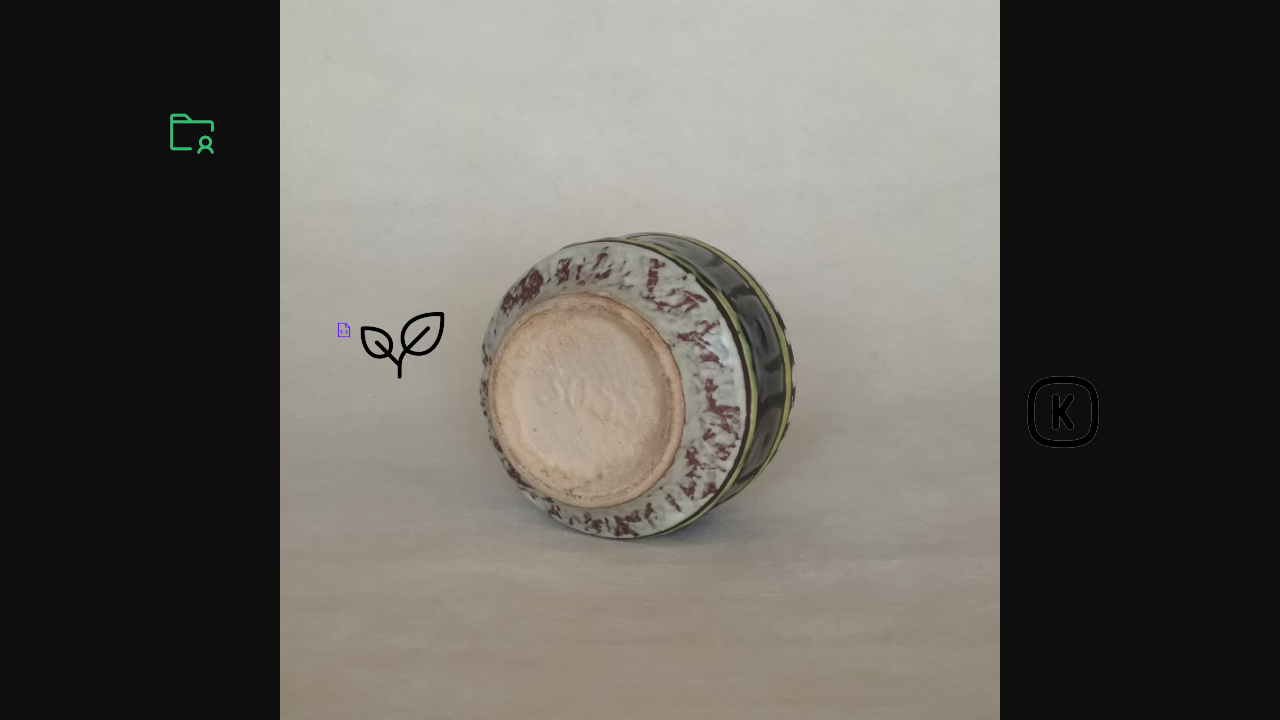  I want to click on indicates a keyboard shortcut or hotkey, so click(1063, 412).